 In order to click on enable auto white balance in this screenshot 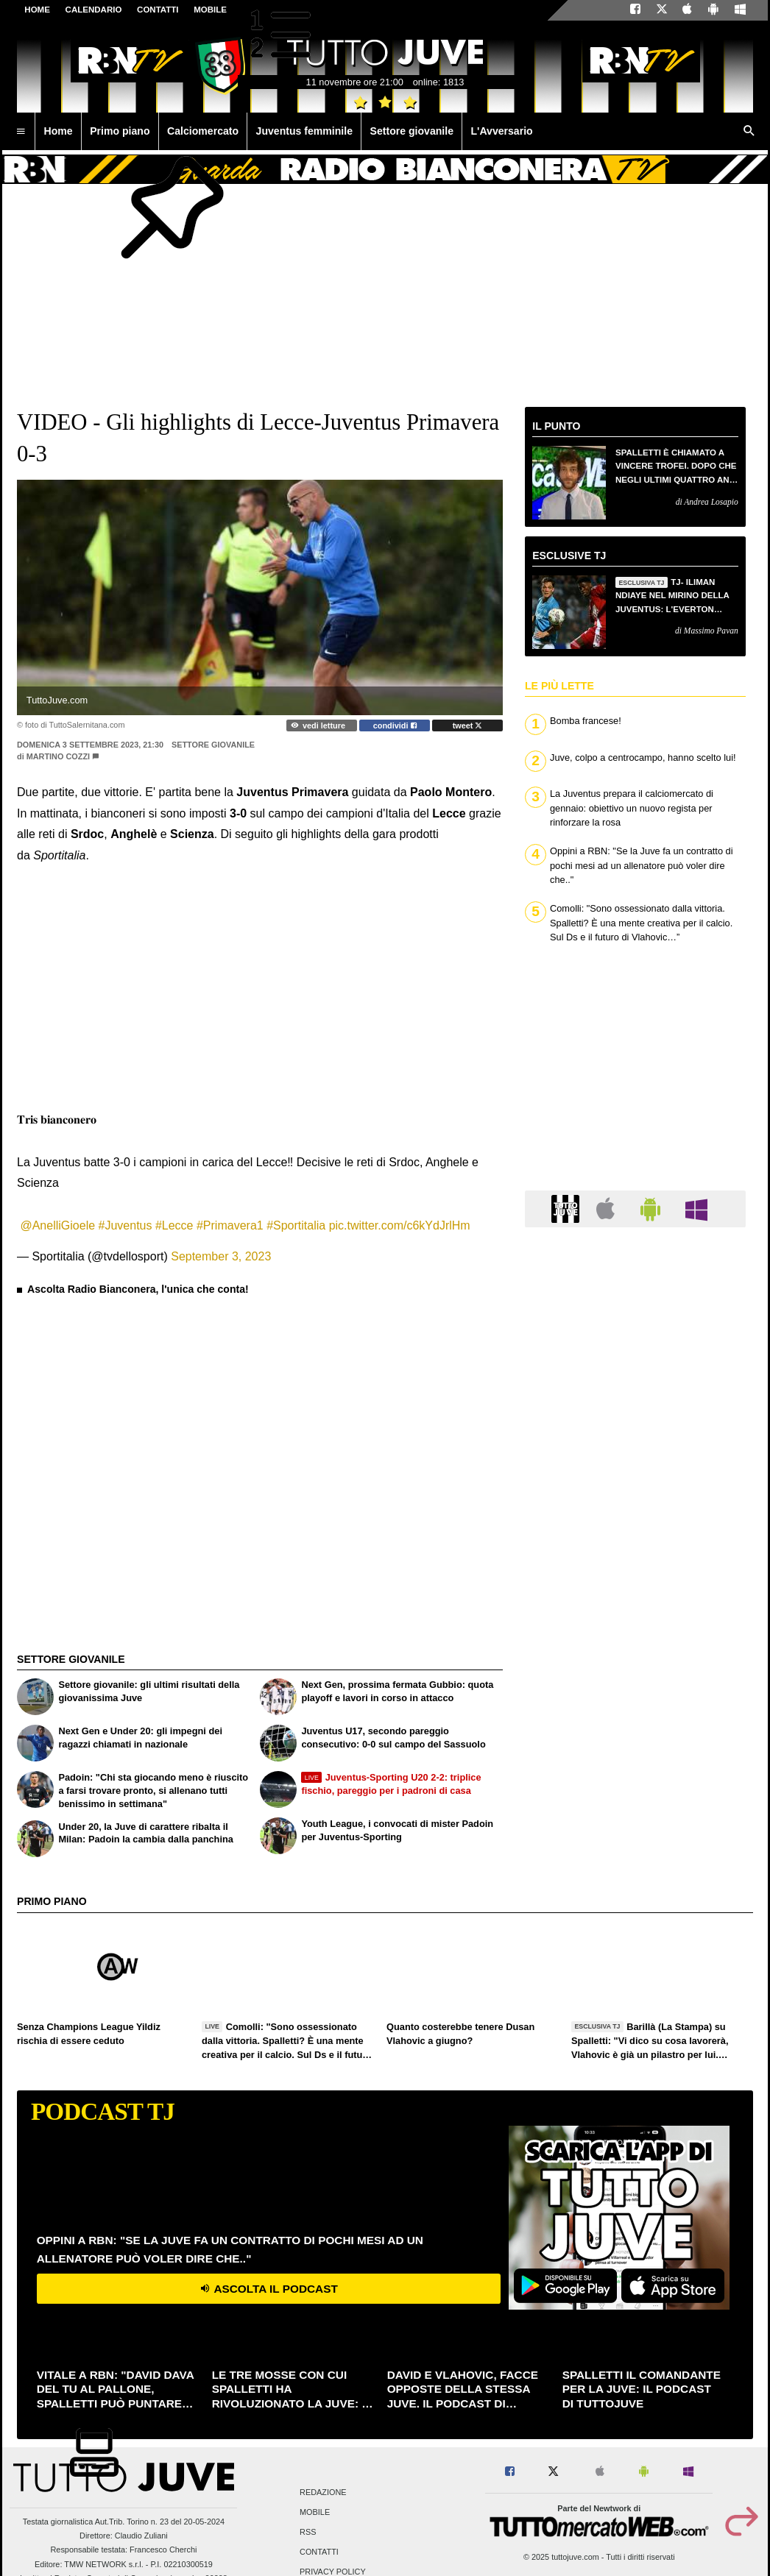, I will do `click(118, 1967)`.